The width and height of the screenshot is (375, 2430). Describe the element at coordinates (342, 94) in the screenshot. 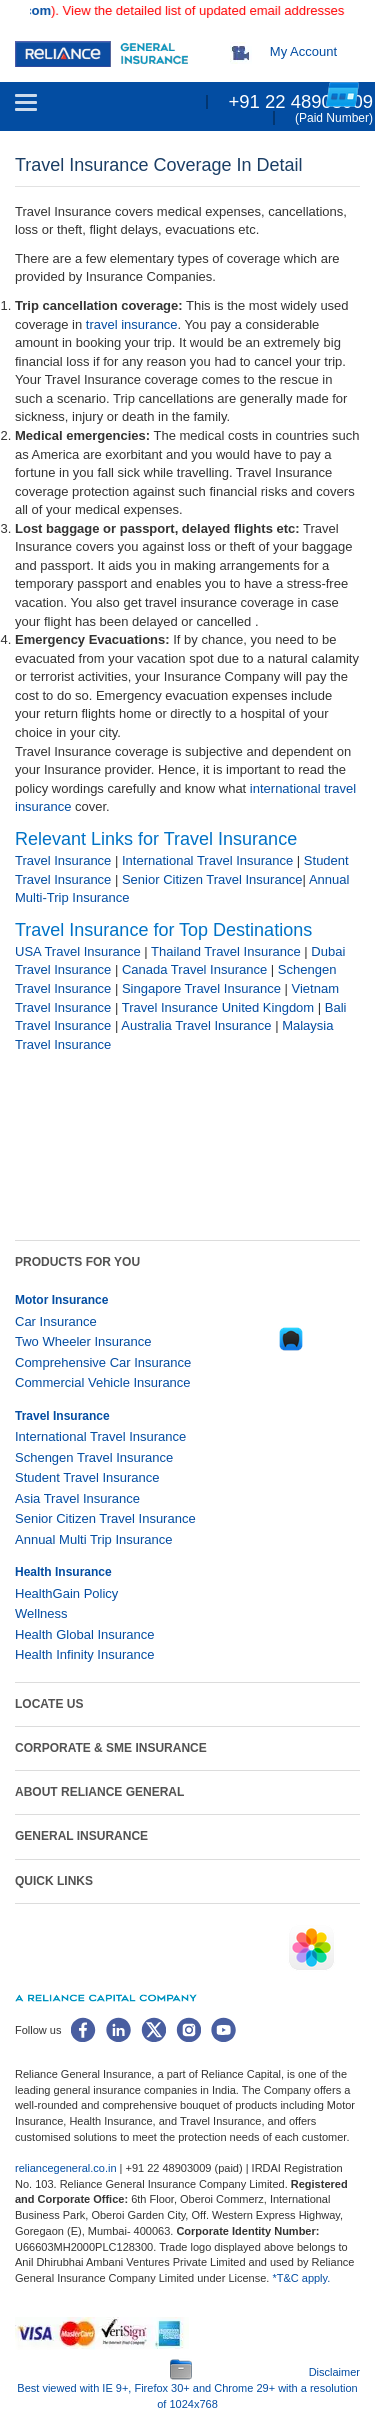

I see `launch autoruns system utility` at that location.